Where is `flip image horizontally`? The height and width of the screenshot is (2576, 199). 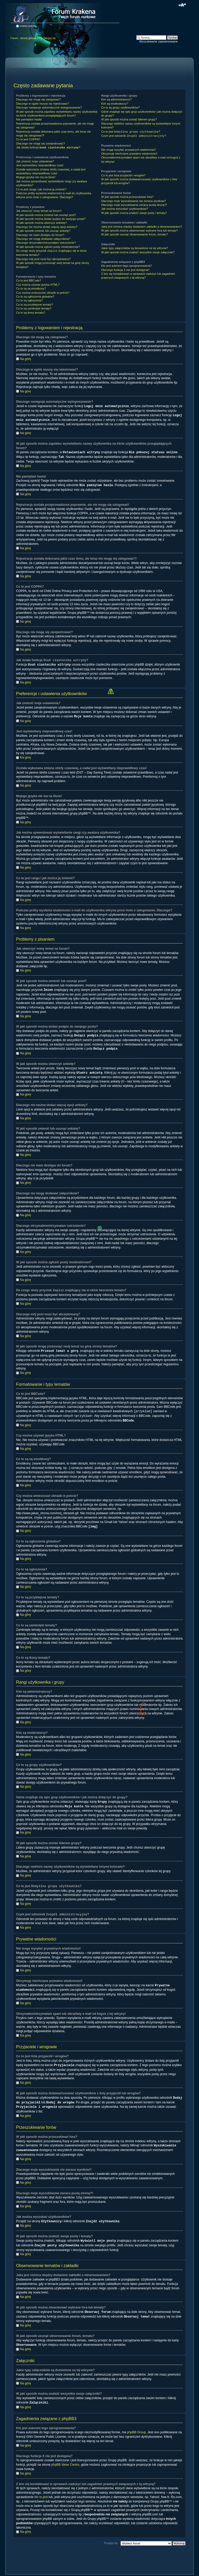
flip image horizontally is located at coordinates (111, 691).